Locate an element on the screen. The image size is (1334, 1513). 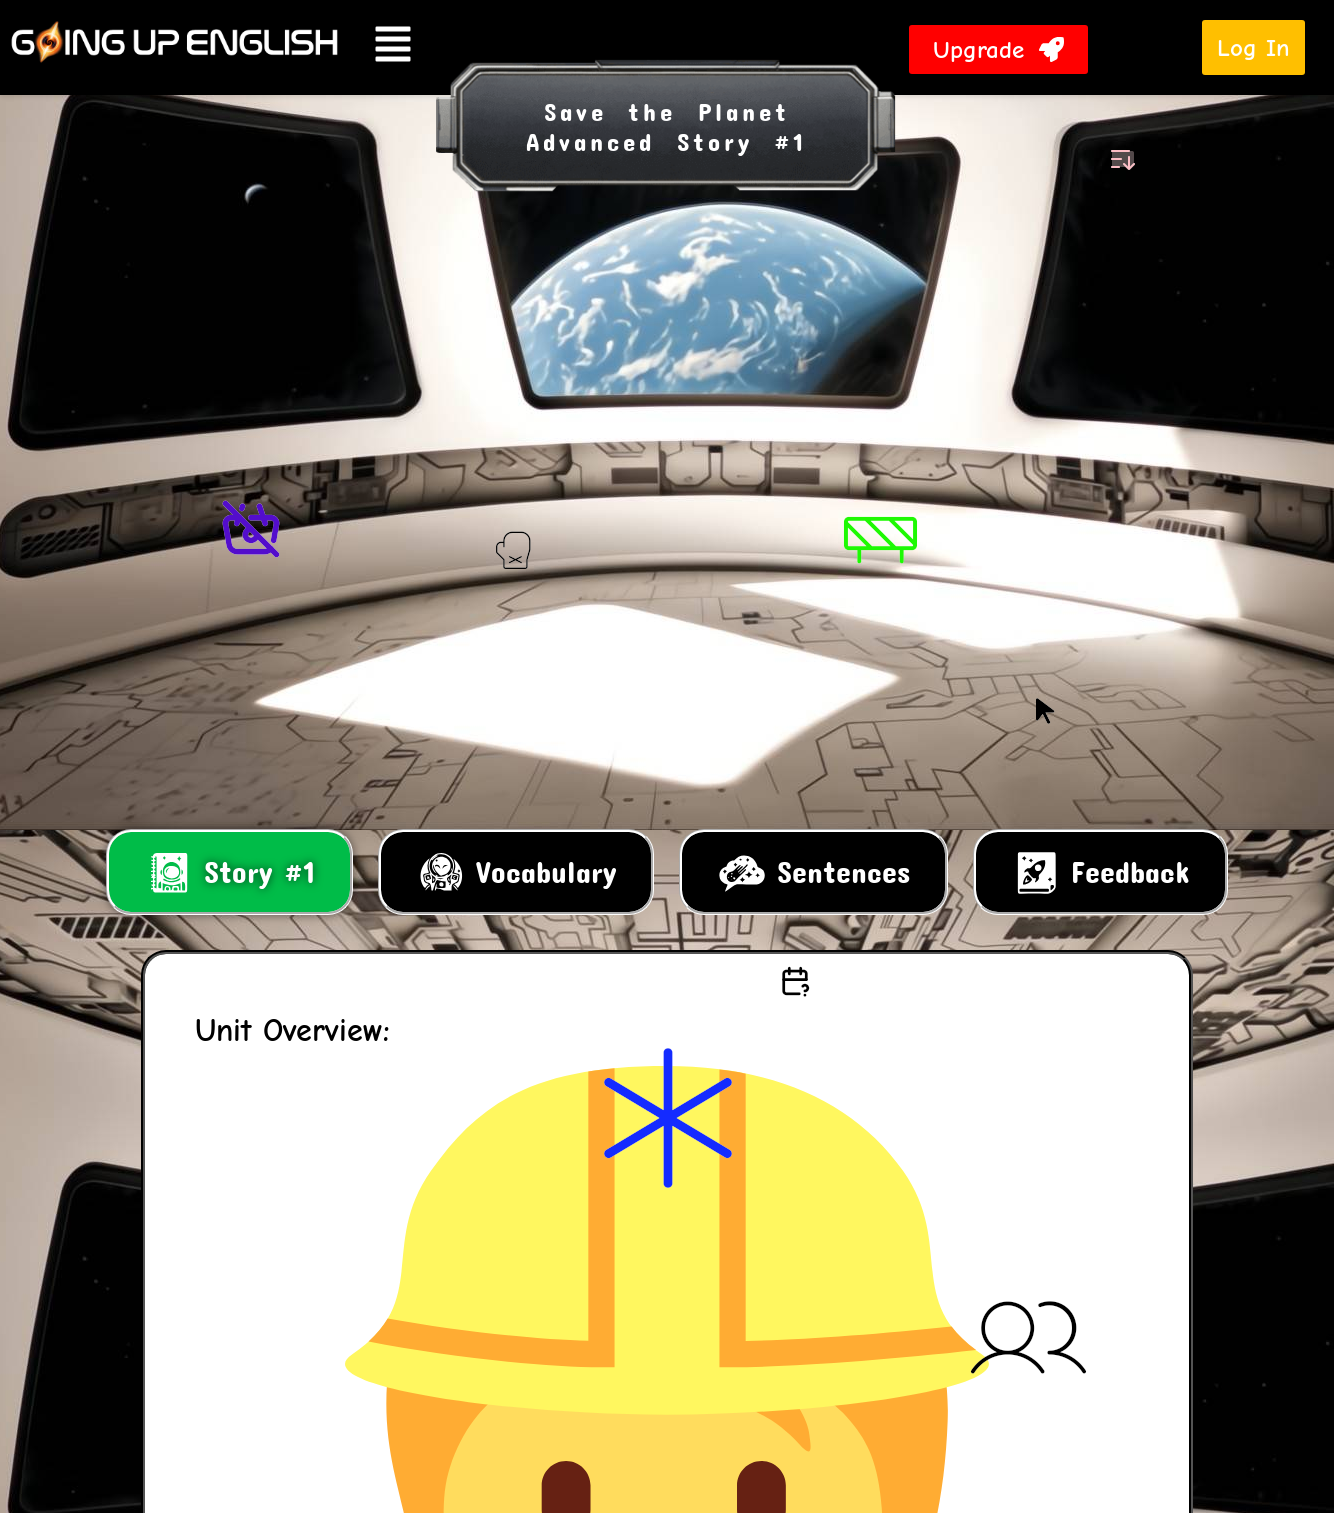
indicates a blocked or restricted area is located at coordinates (880, 537).